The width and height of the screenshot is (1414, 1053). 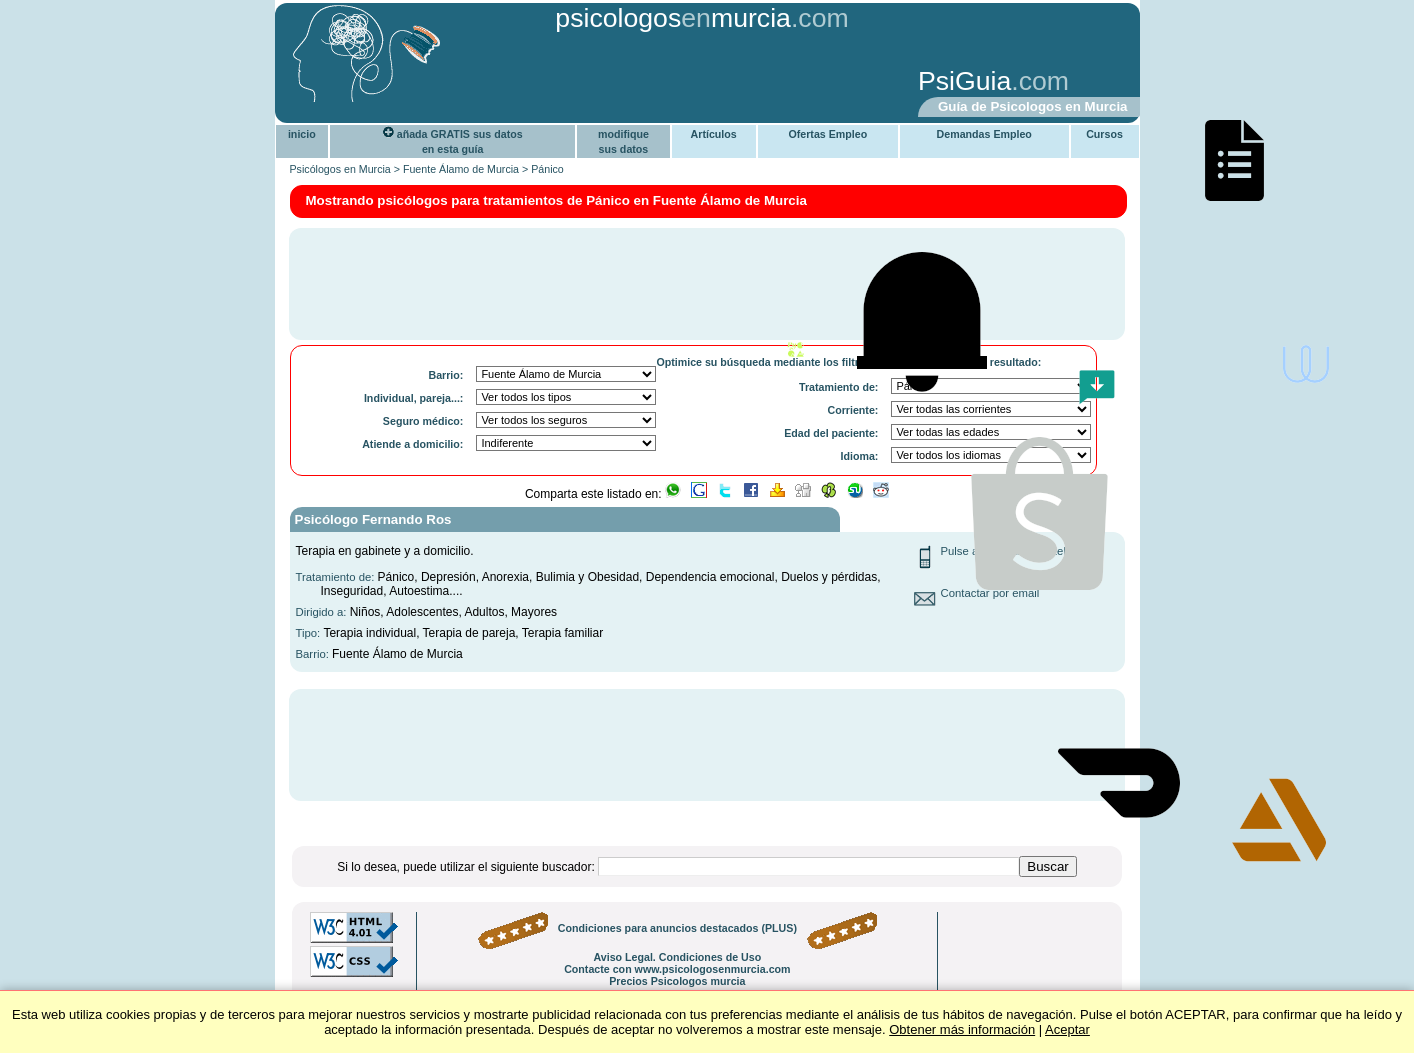 What do you see at coordinates (1279, 820) in the screenshot?
I see `visit ArtStation profile or portfolio` at bounding box center [1279, 820].